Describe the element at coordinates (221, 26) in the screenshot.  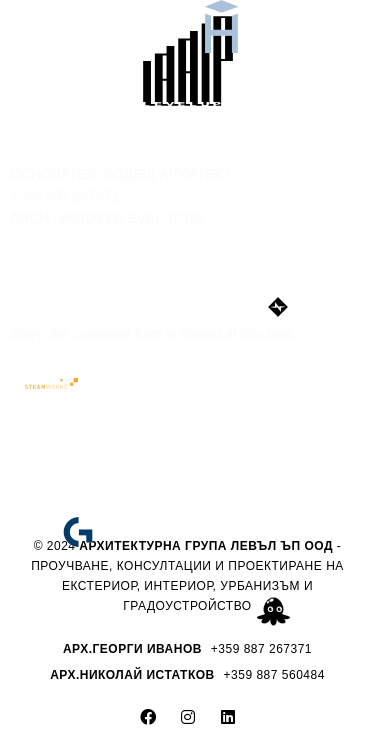
I see `visit the Hexlet learning platform` at that location.